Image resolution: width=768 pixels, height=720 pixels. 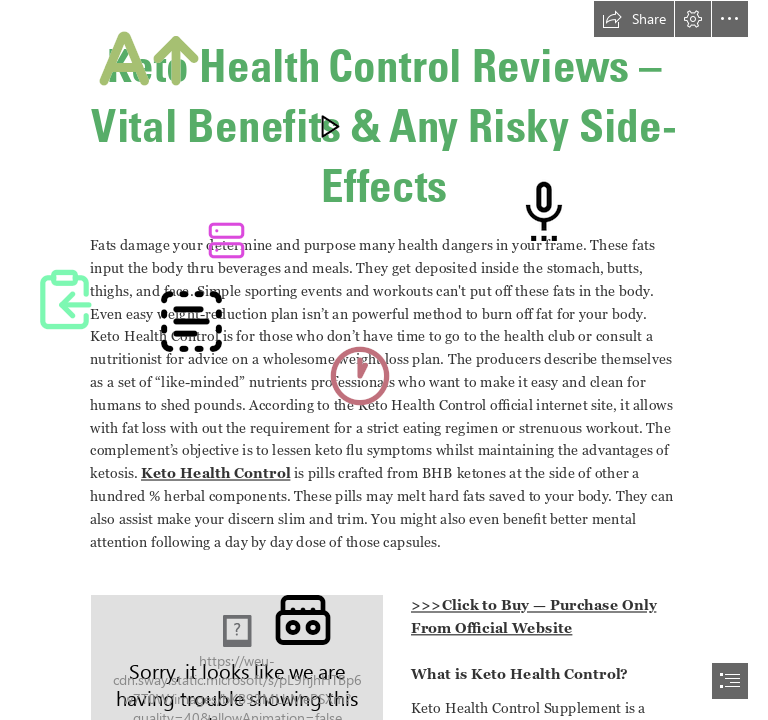 I want to click on paste content from clipboard, so click(x=64, y=299).